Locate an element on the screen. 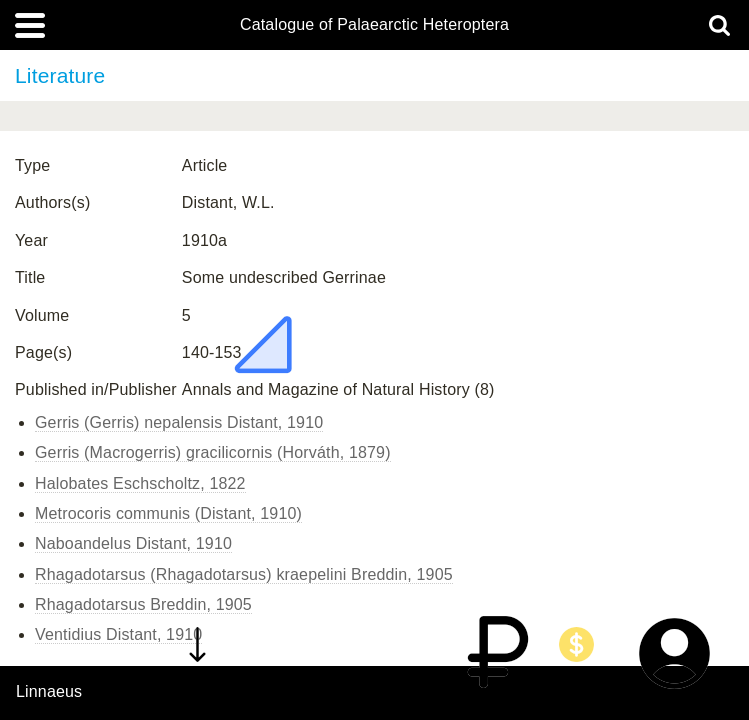 Image resolution: width=749 pixels, height=720 pixels. indicates russian ruble currency is located at coordinates (498, 652).